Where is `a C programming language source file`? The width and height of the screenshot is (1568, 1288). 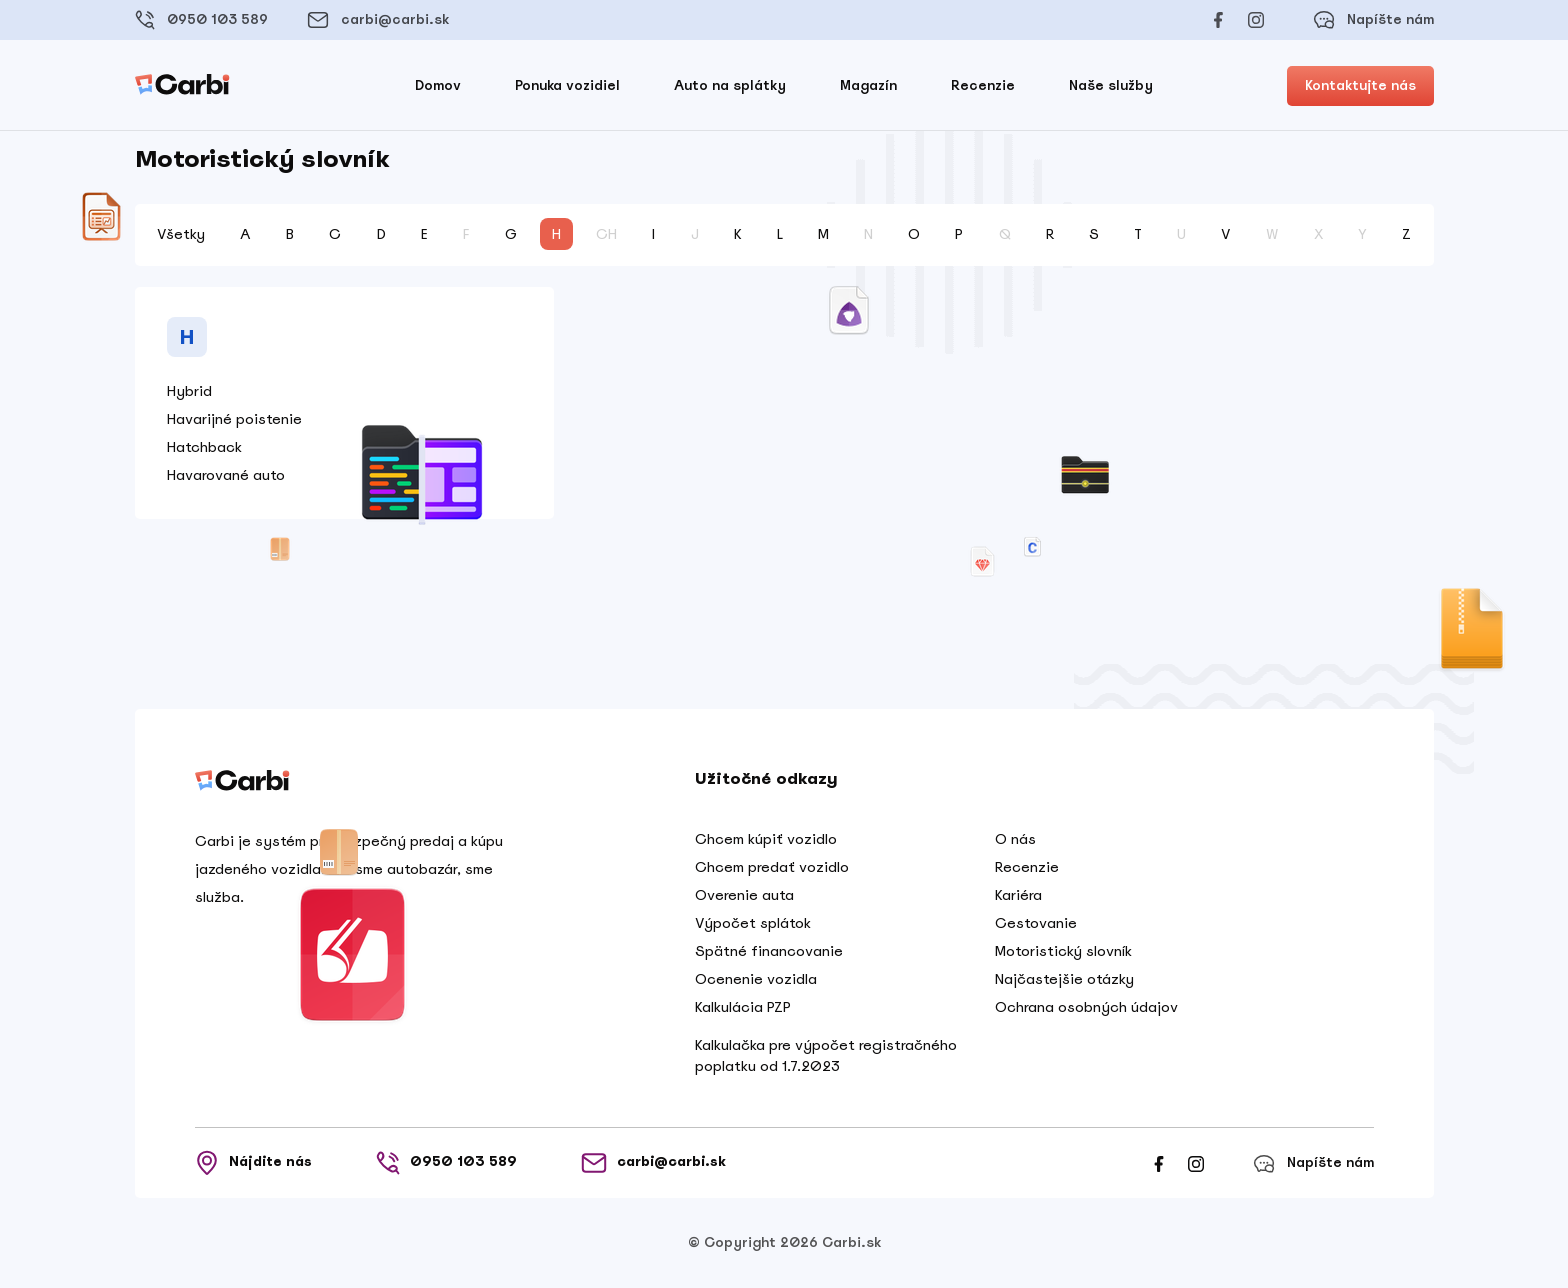
a C programming language source file is located at coordinates (1032, 546).